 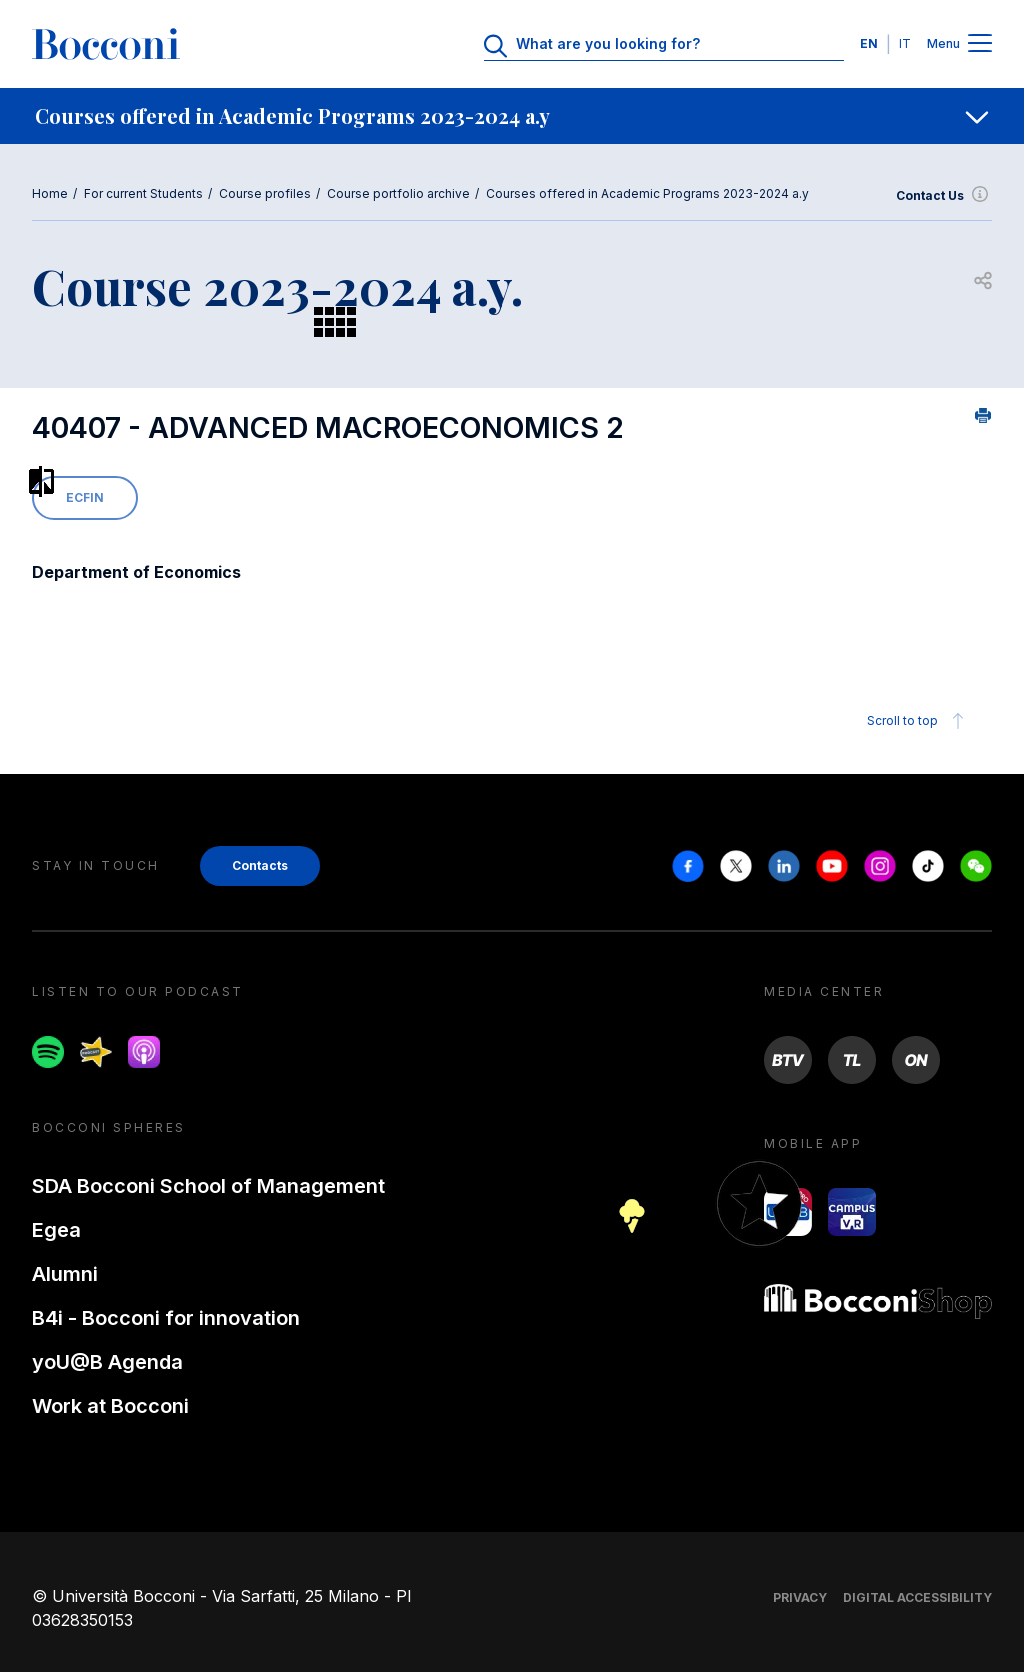 What do you see at coordinates (41, 481) in the screenshot?
I see `compare two images side by side` at bounding box center [41, 481].